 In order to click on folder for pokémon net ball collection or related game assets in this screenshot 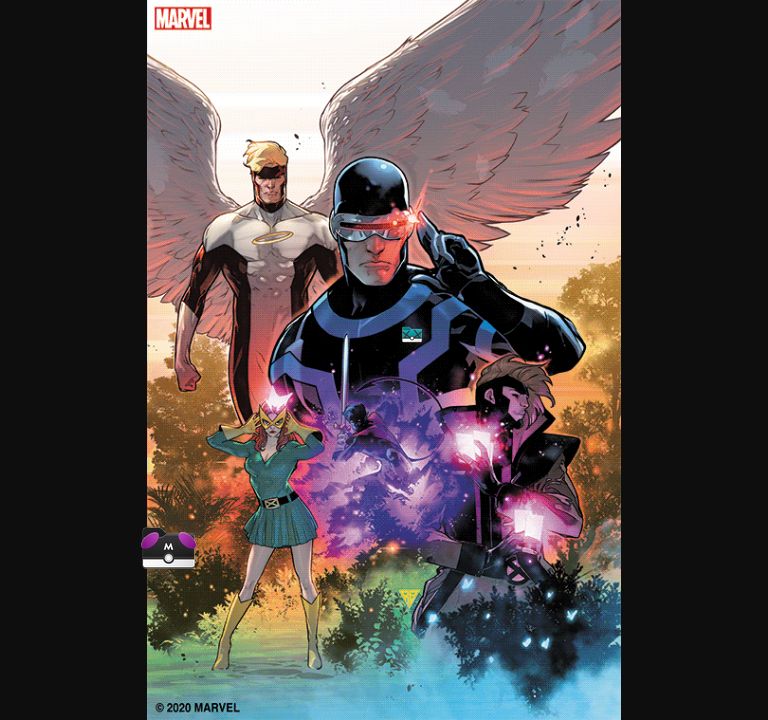, I will do `click(412, 335)`.